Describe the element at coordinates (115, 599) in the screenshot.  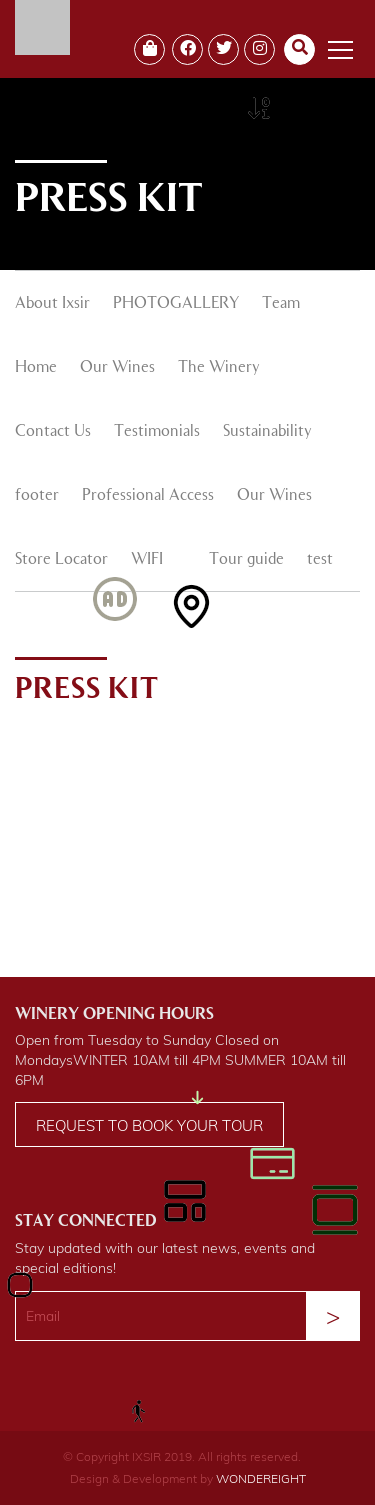
I see `indicates sponsored or advertisement content` at that location.